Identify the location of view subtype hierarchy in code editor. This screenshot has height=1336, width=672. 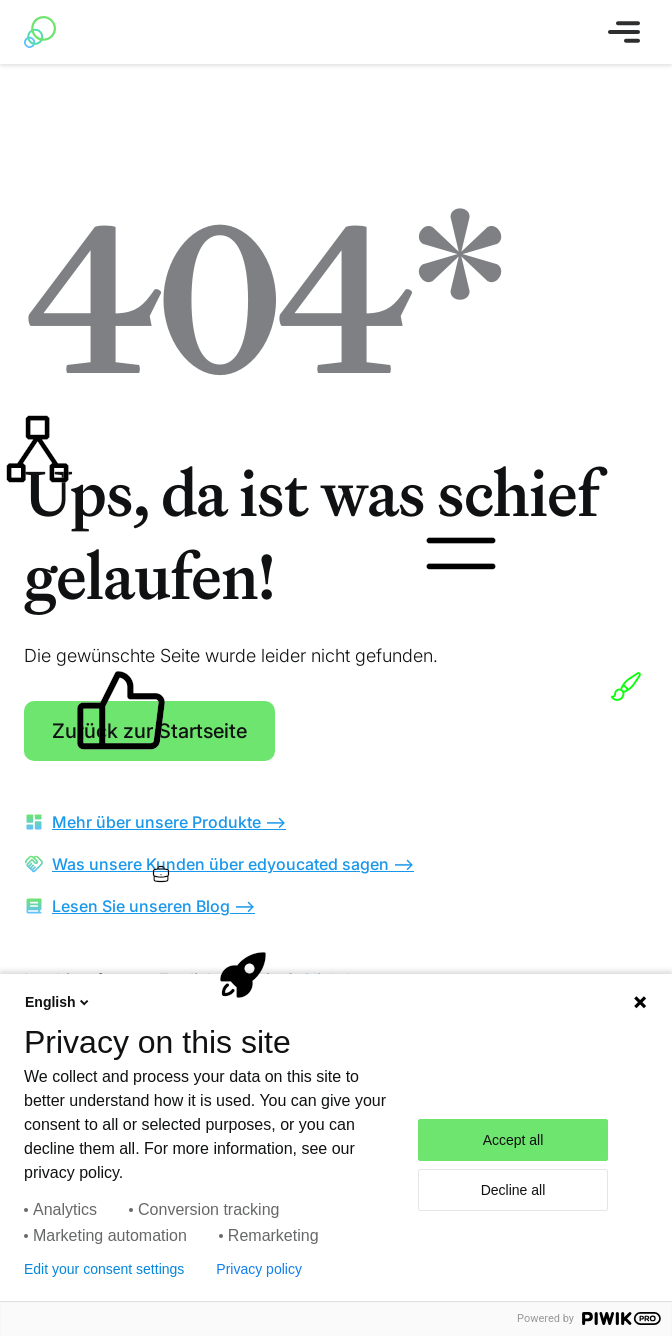
(40, 449).